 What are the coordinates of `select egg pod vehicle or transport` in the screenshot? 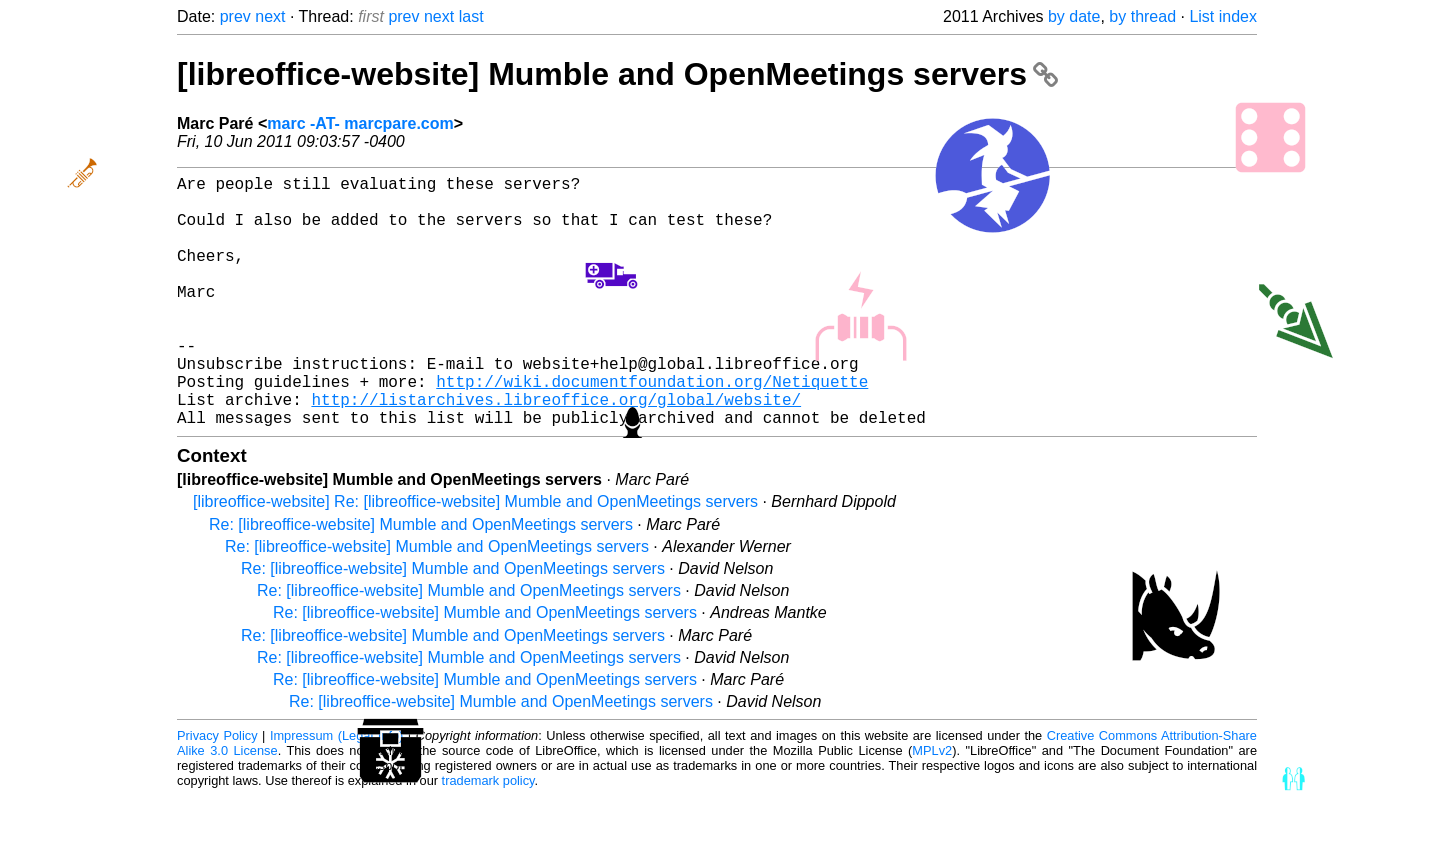 It's located at (632, 422).